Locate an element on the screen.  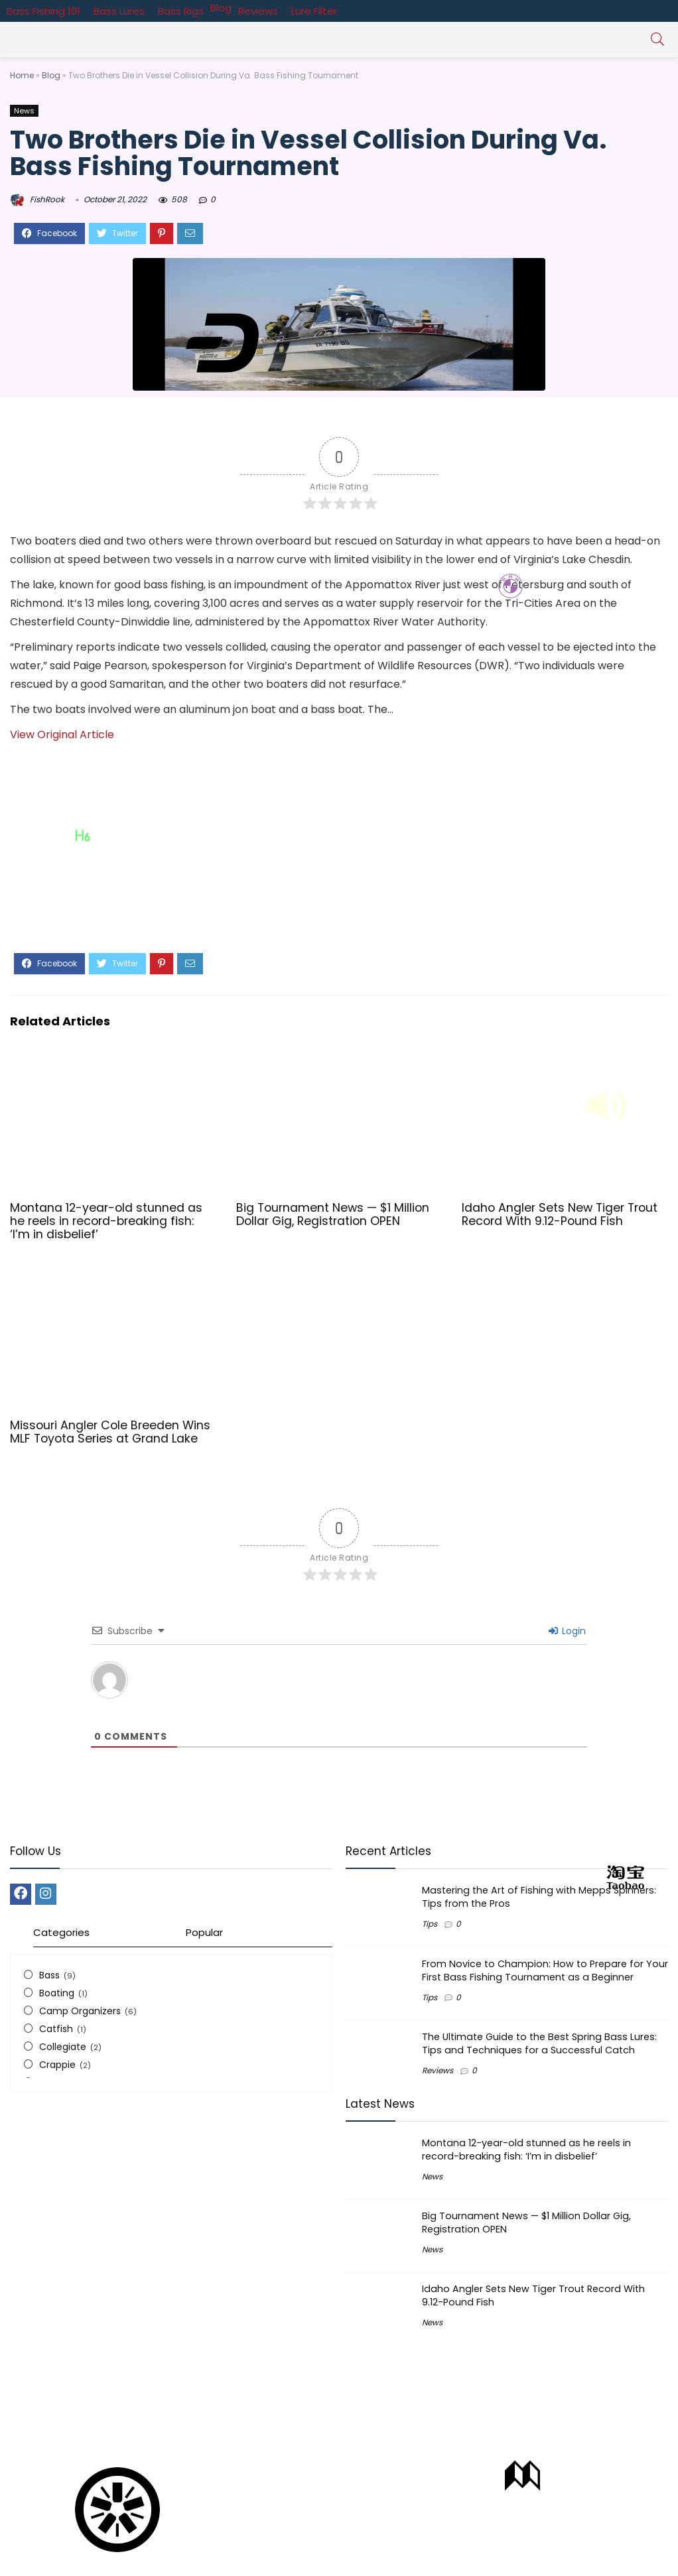
Dash cryptocurrency logo is located at coordinates (222, 343).